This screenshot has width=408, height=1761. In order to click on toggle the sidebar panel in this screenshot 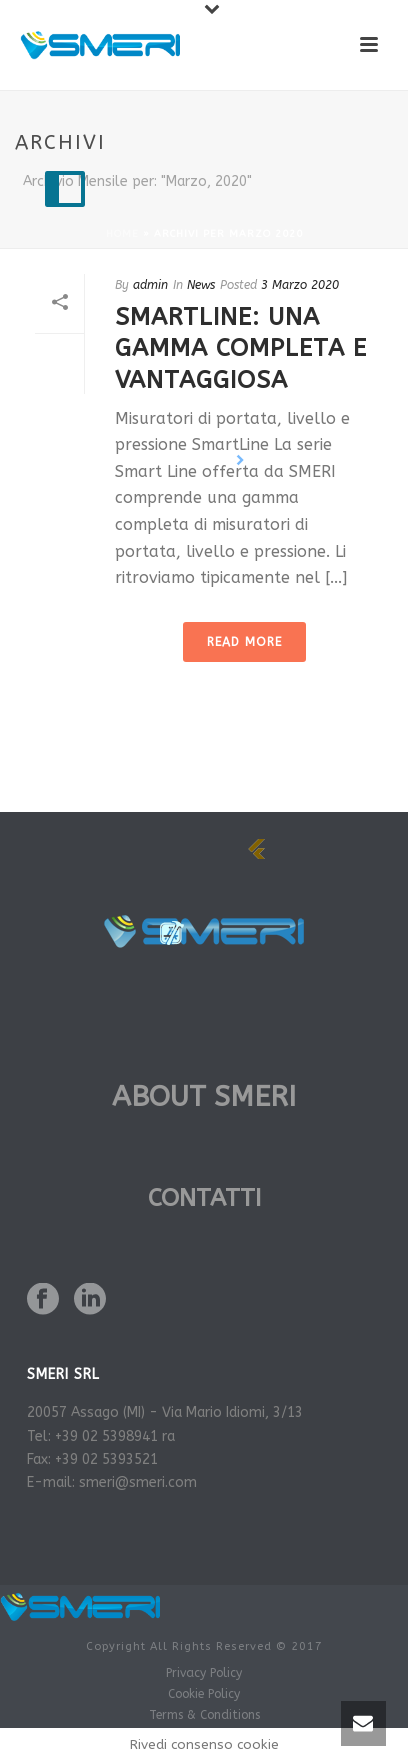, I will do `click(65, 189)`.